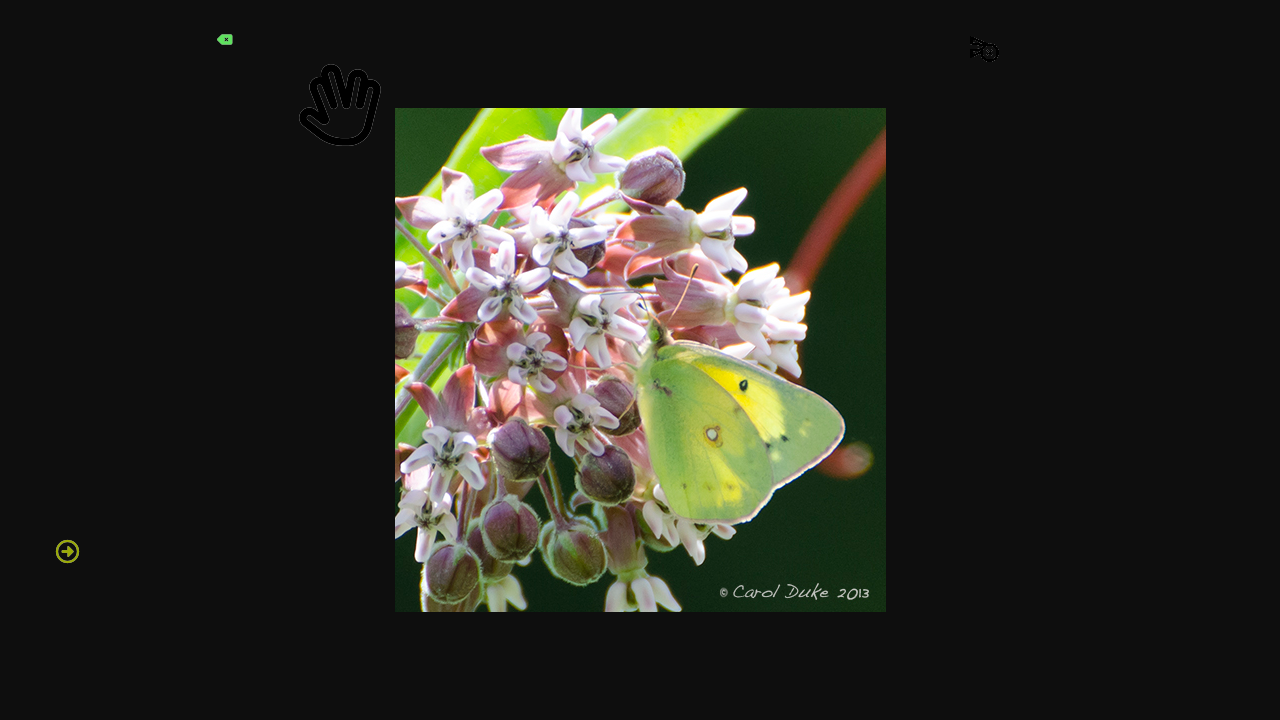  I want to click on delete the last character typed, so click(225, 39).